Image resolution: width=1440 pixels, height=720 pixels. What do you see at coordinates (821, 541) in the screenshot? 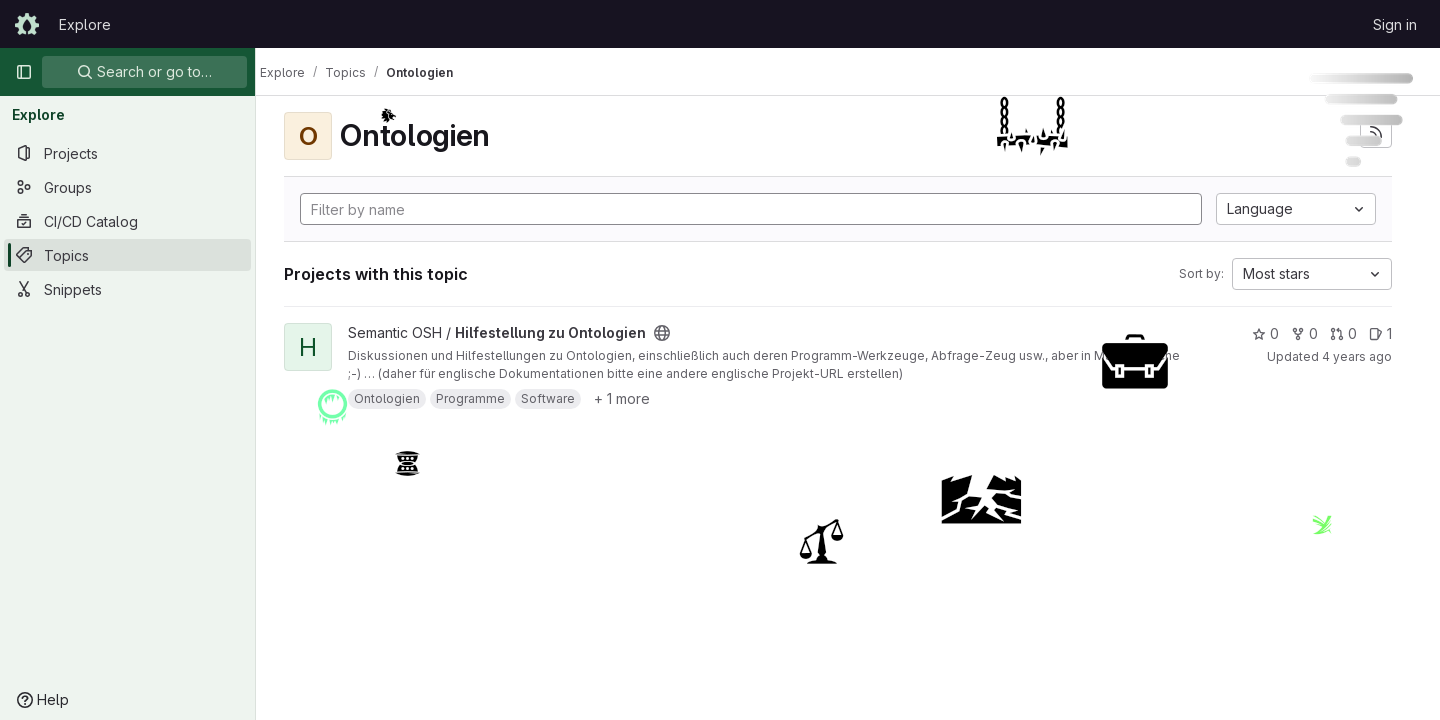
I see `indicates unfair or biased judgment` at bounding box center [821, 541].